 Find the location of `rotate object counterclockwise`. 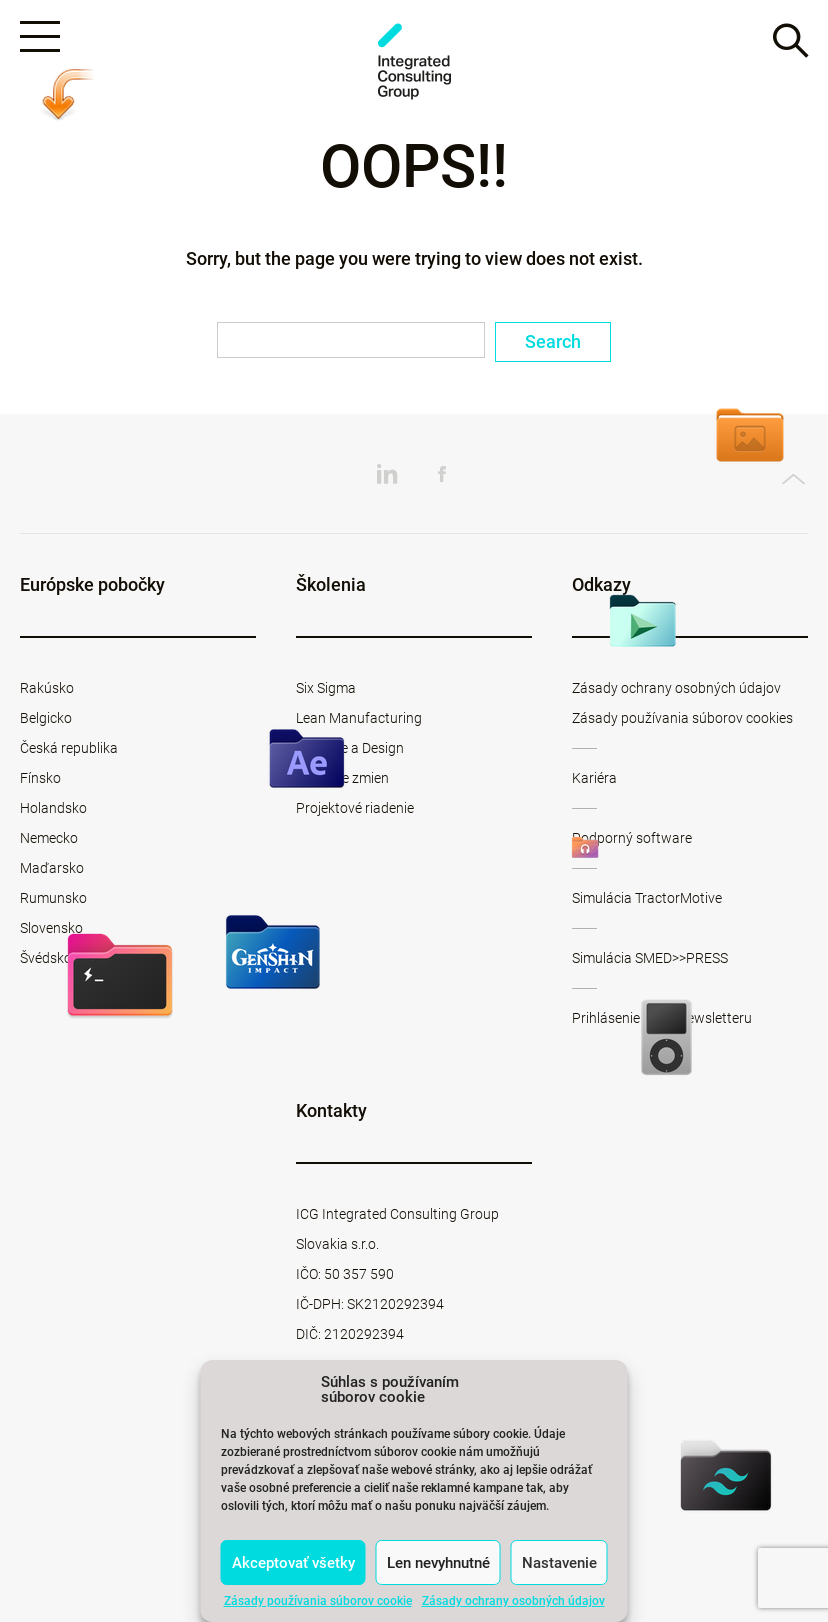

rotate object counterclockwise is located at coordinates (66, 96).